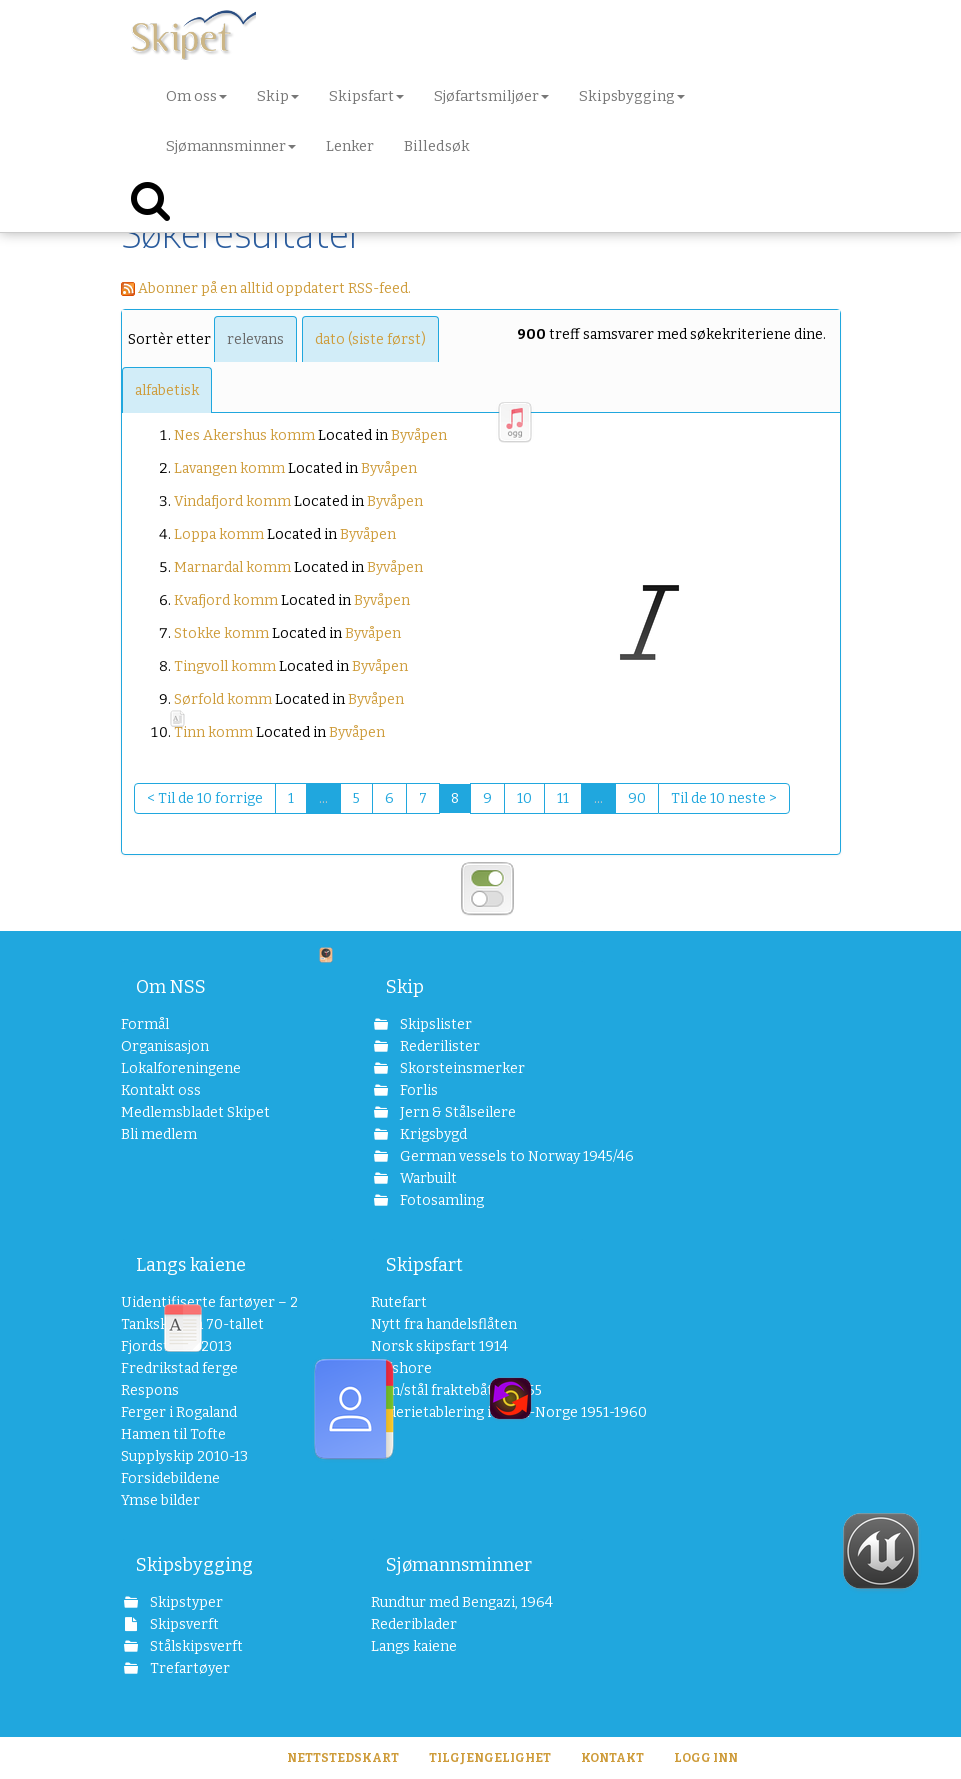 This screenshot has height=1779, width=961. Describe the element at coordinates (881, 1551) in the screenshot. I see `open unreal editor application` at that location.